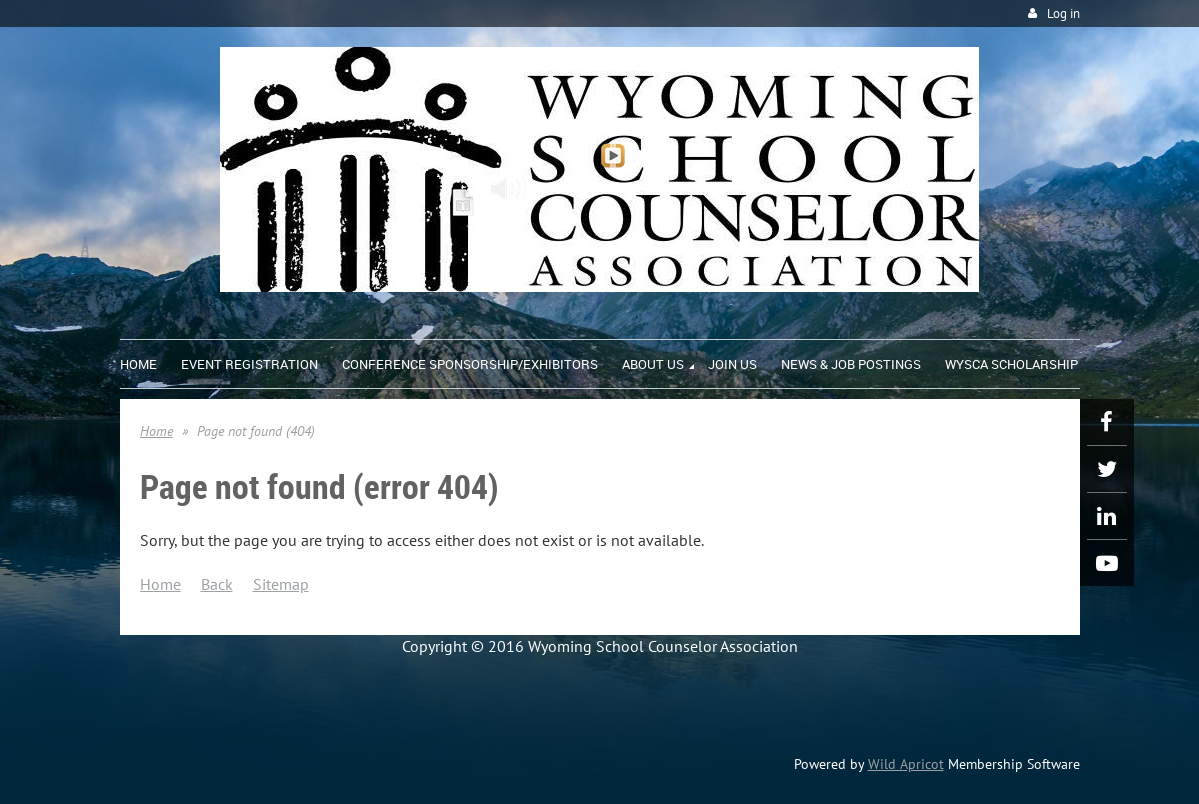 Image resolution: width=1199 pixels, height=804 pixels. What do you see at coordinates (613, 156) in the screenshot?
I see `system codec or media component file` at bounding box center [613, 156].